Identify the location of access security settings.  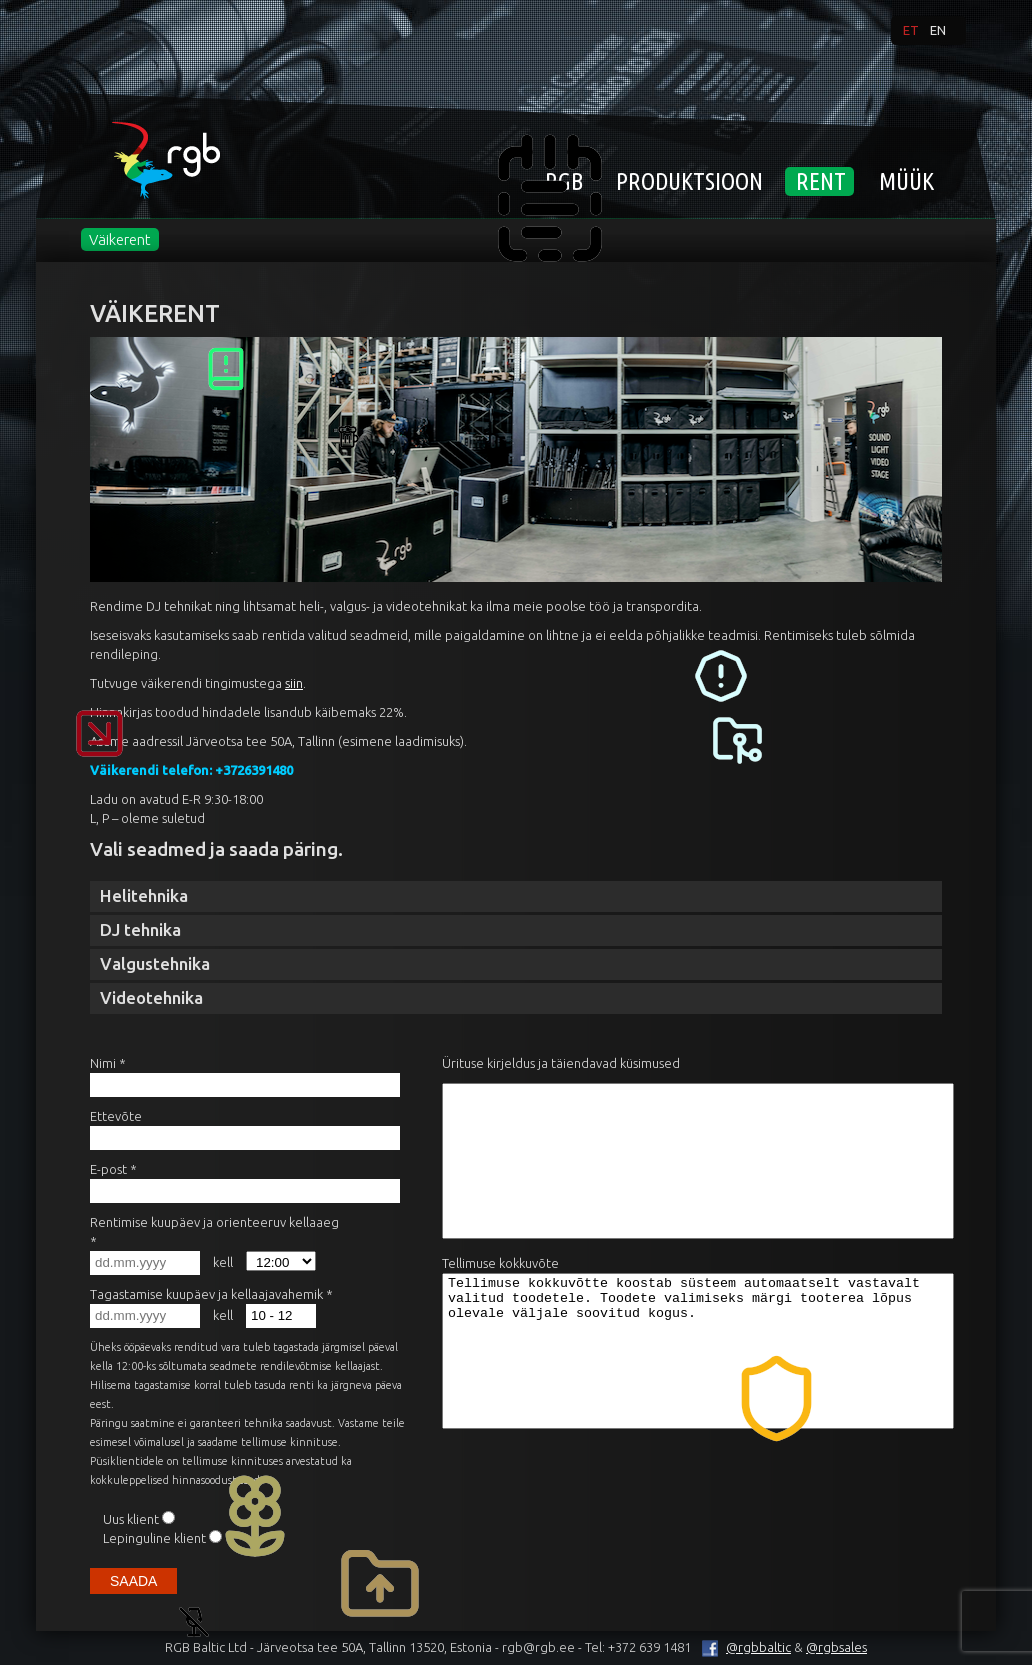
(776, 1398).